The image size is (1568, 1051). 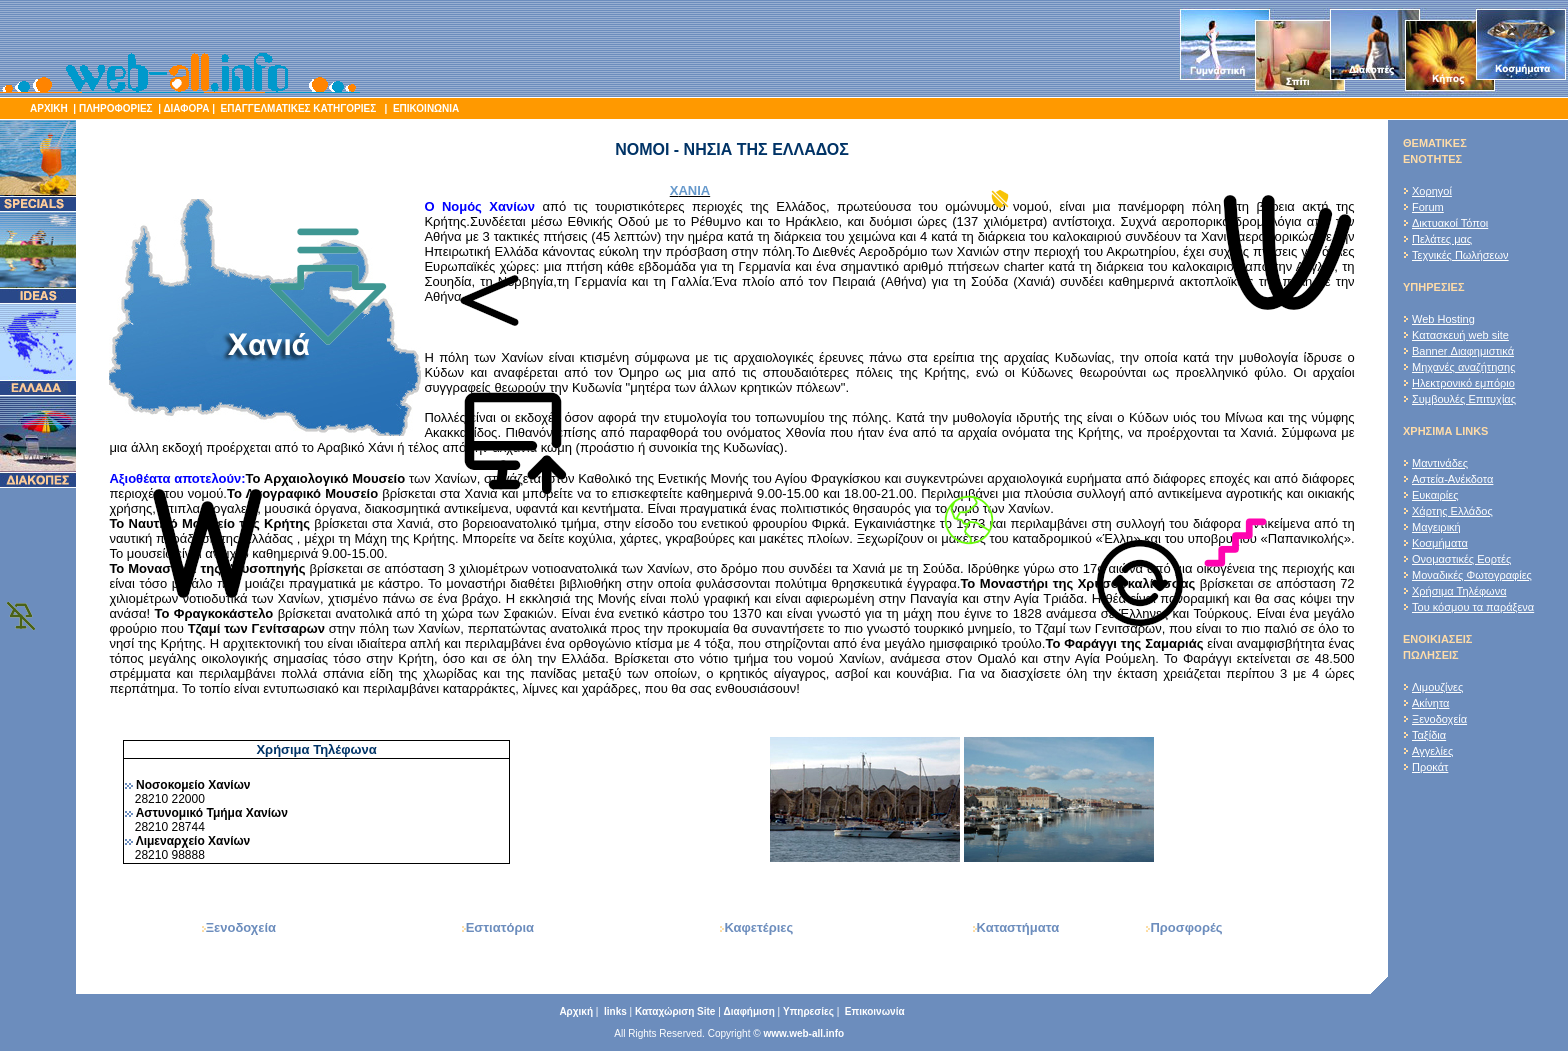 I want to click on less than comparison operator, so click(x=489, y=300).